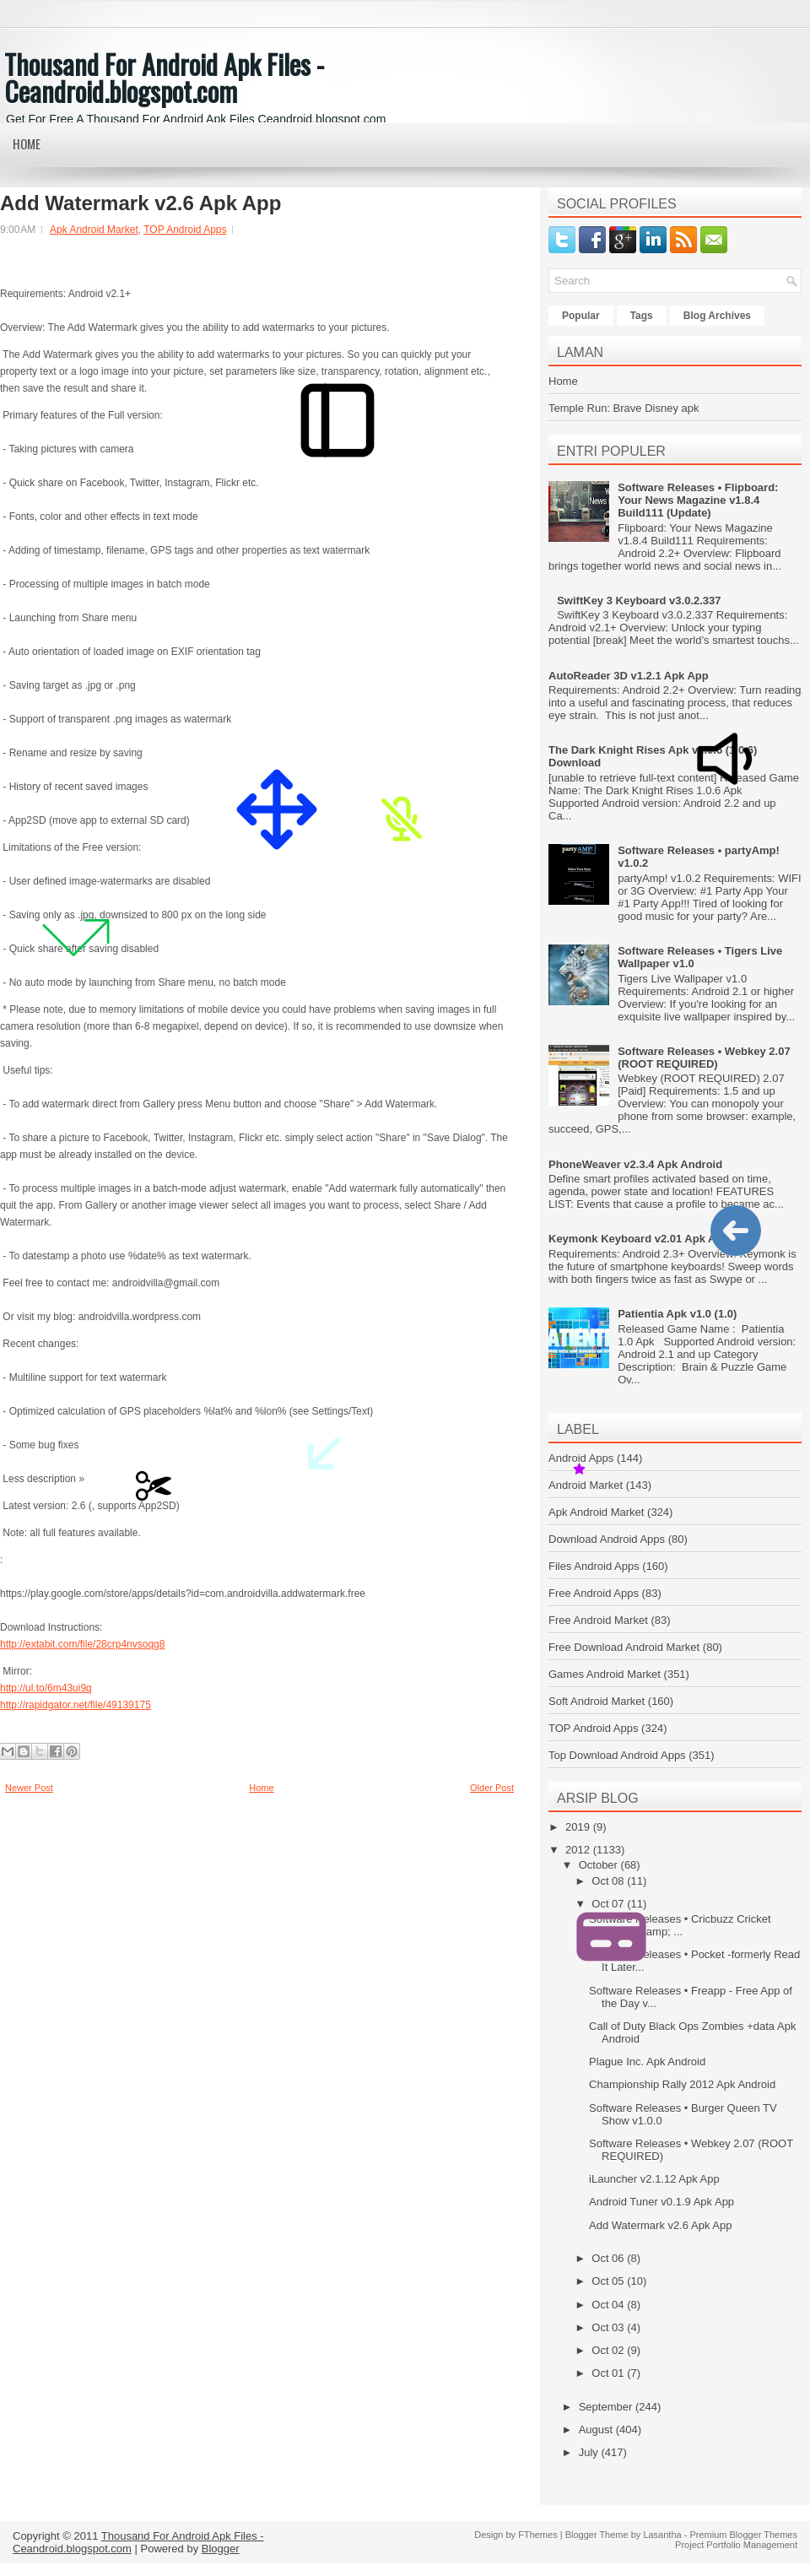 This screenshot has width=810, height=2576. I want to click on go back to the previous screen, so click(736, 1231).